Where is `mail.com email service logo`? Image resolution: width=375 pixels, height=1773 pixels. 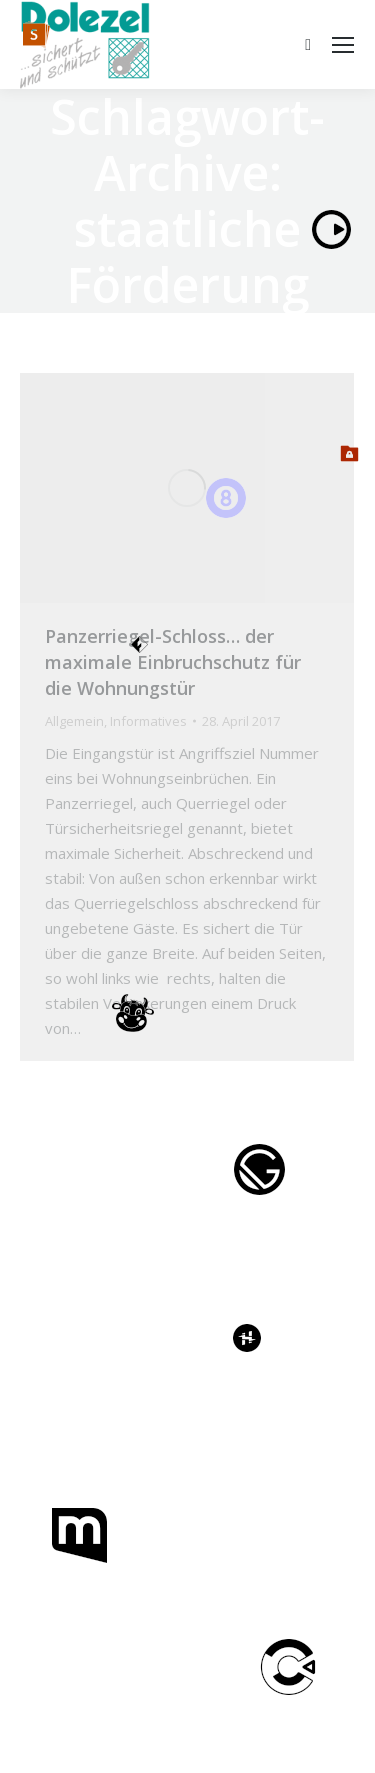
mail.com email service logo is located at coordinates (79, 1535).